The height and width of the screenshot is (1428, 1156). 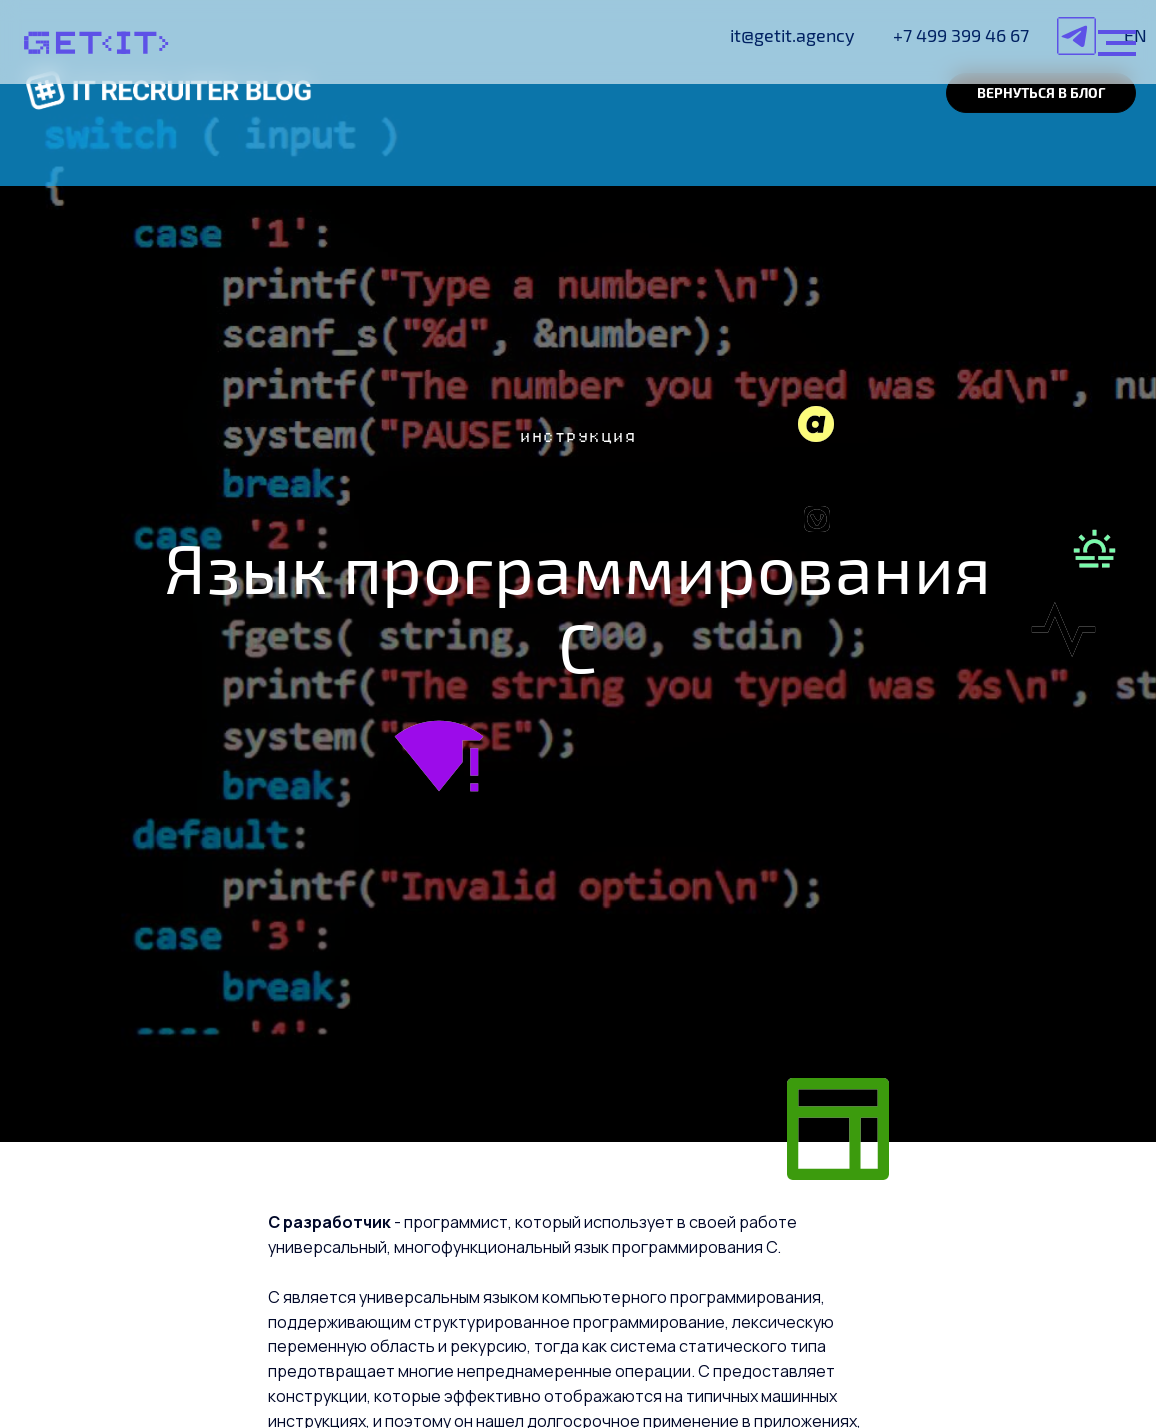 I want to click on view health or heart rate data, so click(x=1063, y=629).